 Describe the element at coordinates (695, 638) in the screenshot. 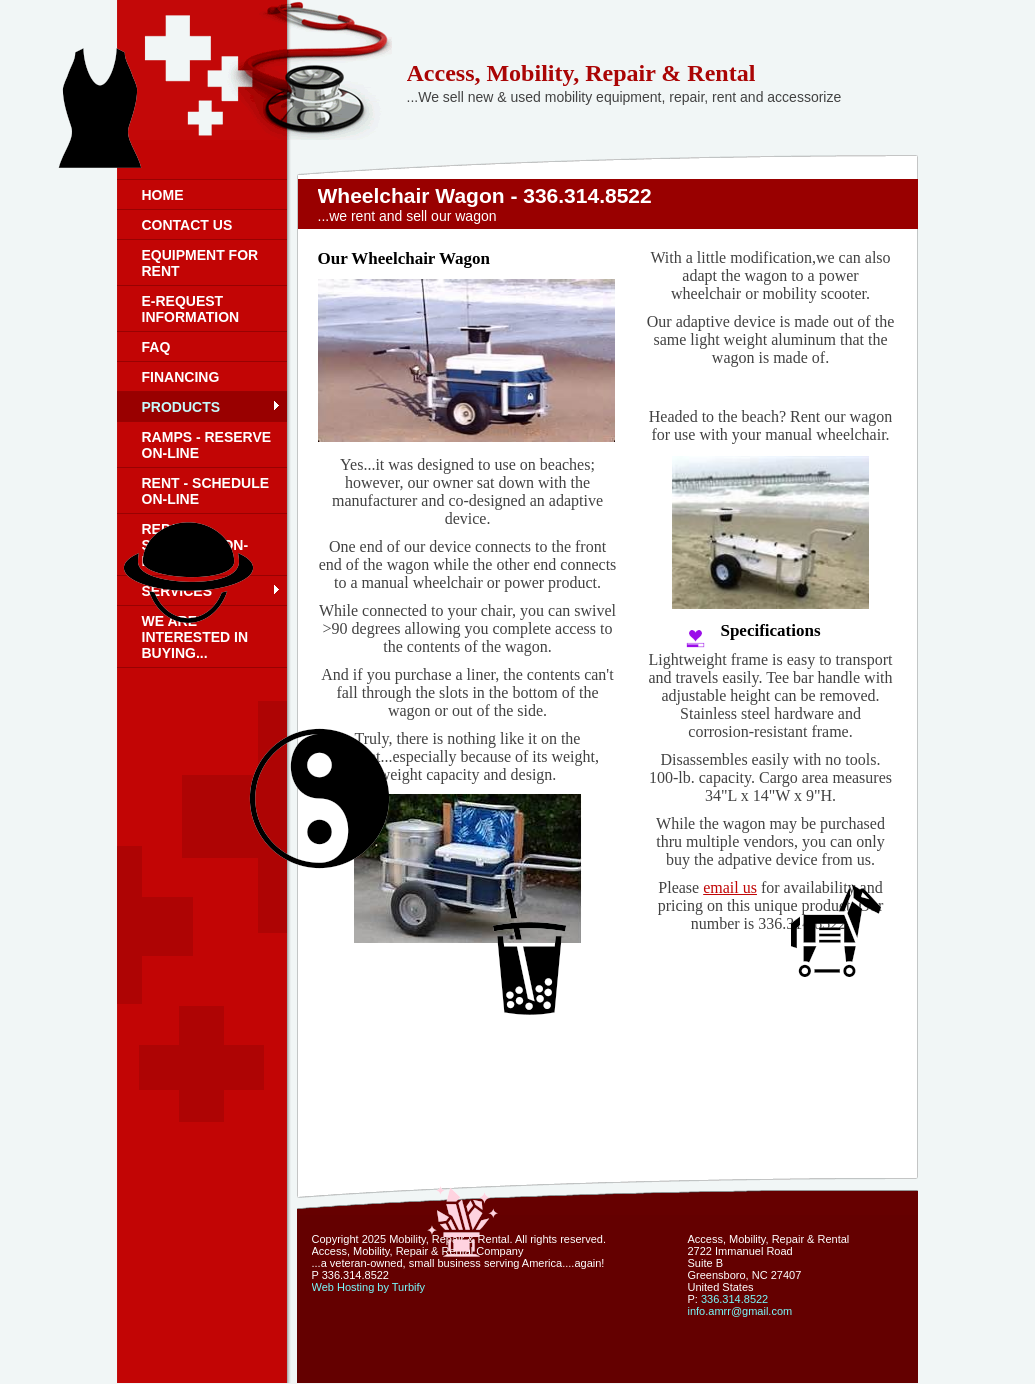

I see `player health or life remaining` at that location.